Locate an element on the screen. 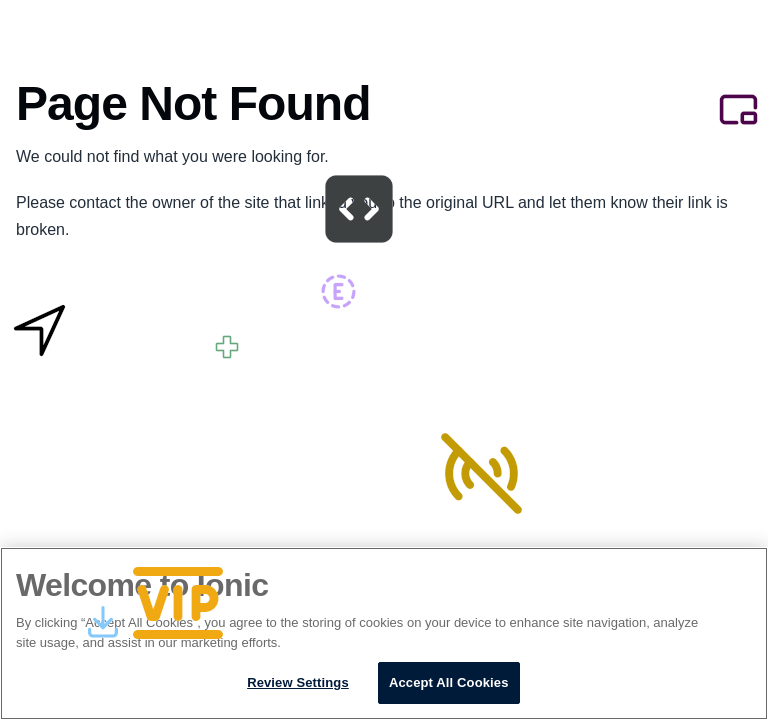 The width and height of the screenshot is (768, 720). indicates a draft or pending email is located at coordinates (338, 291).